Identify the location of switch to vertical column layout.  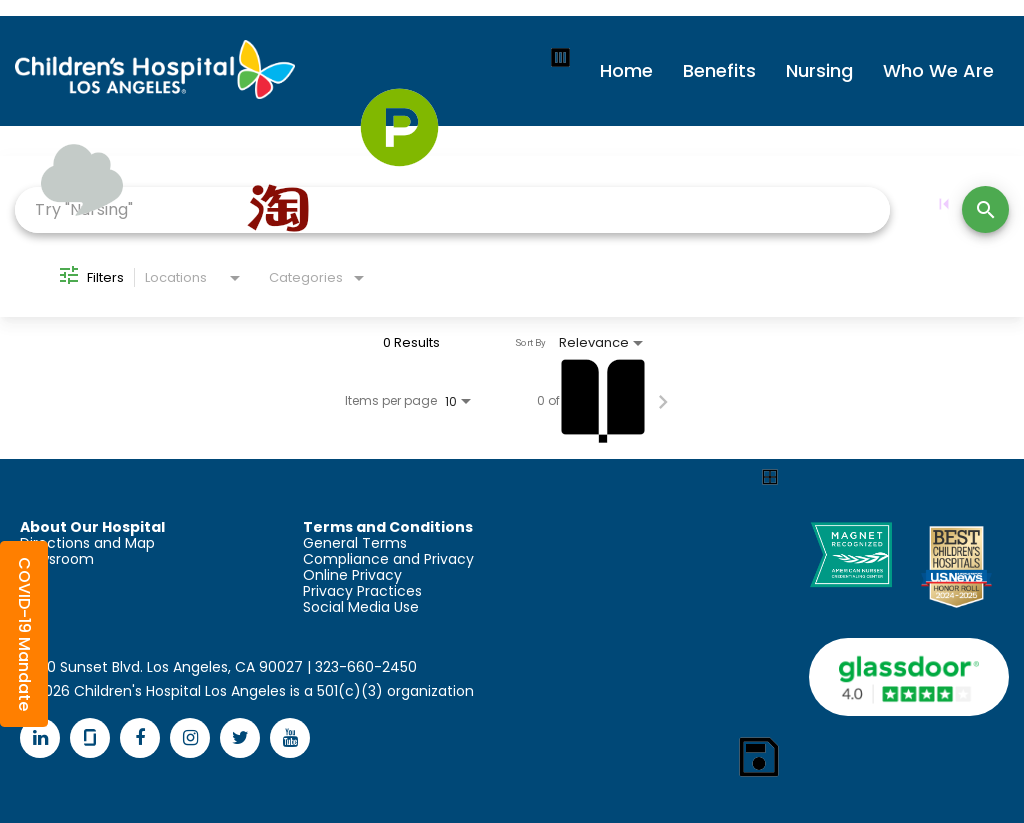
(560, 57).